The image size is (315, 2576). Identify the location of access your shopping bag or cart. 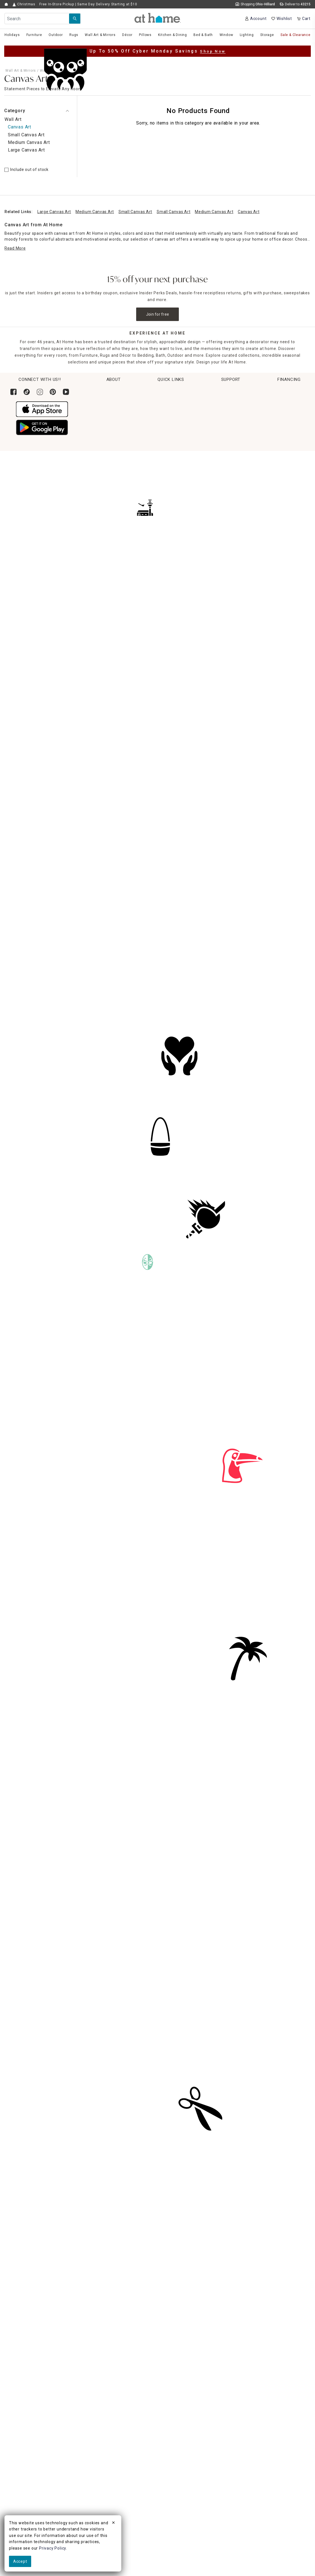
(160, 1136).